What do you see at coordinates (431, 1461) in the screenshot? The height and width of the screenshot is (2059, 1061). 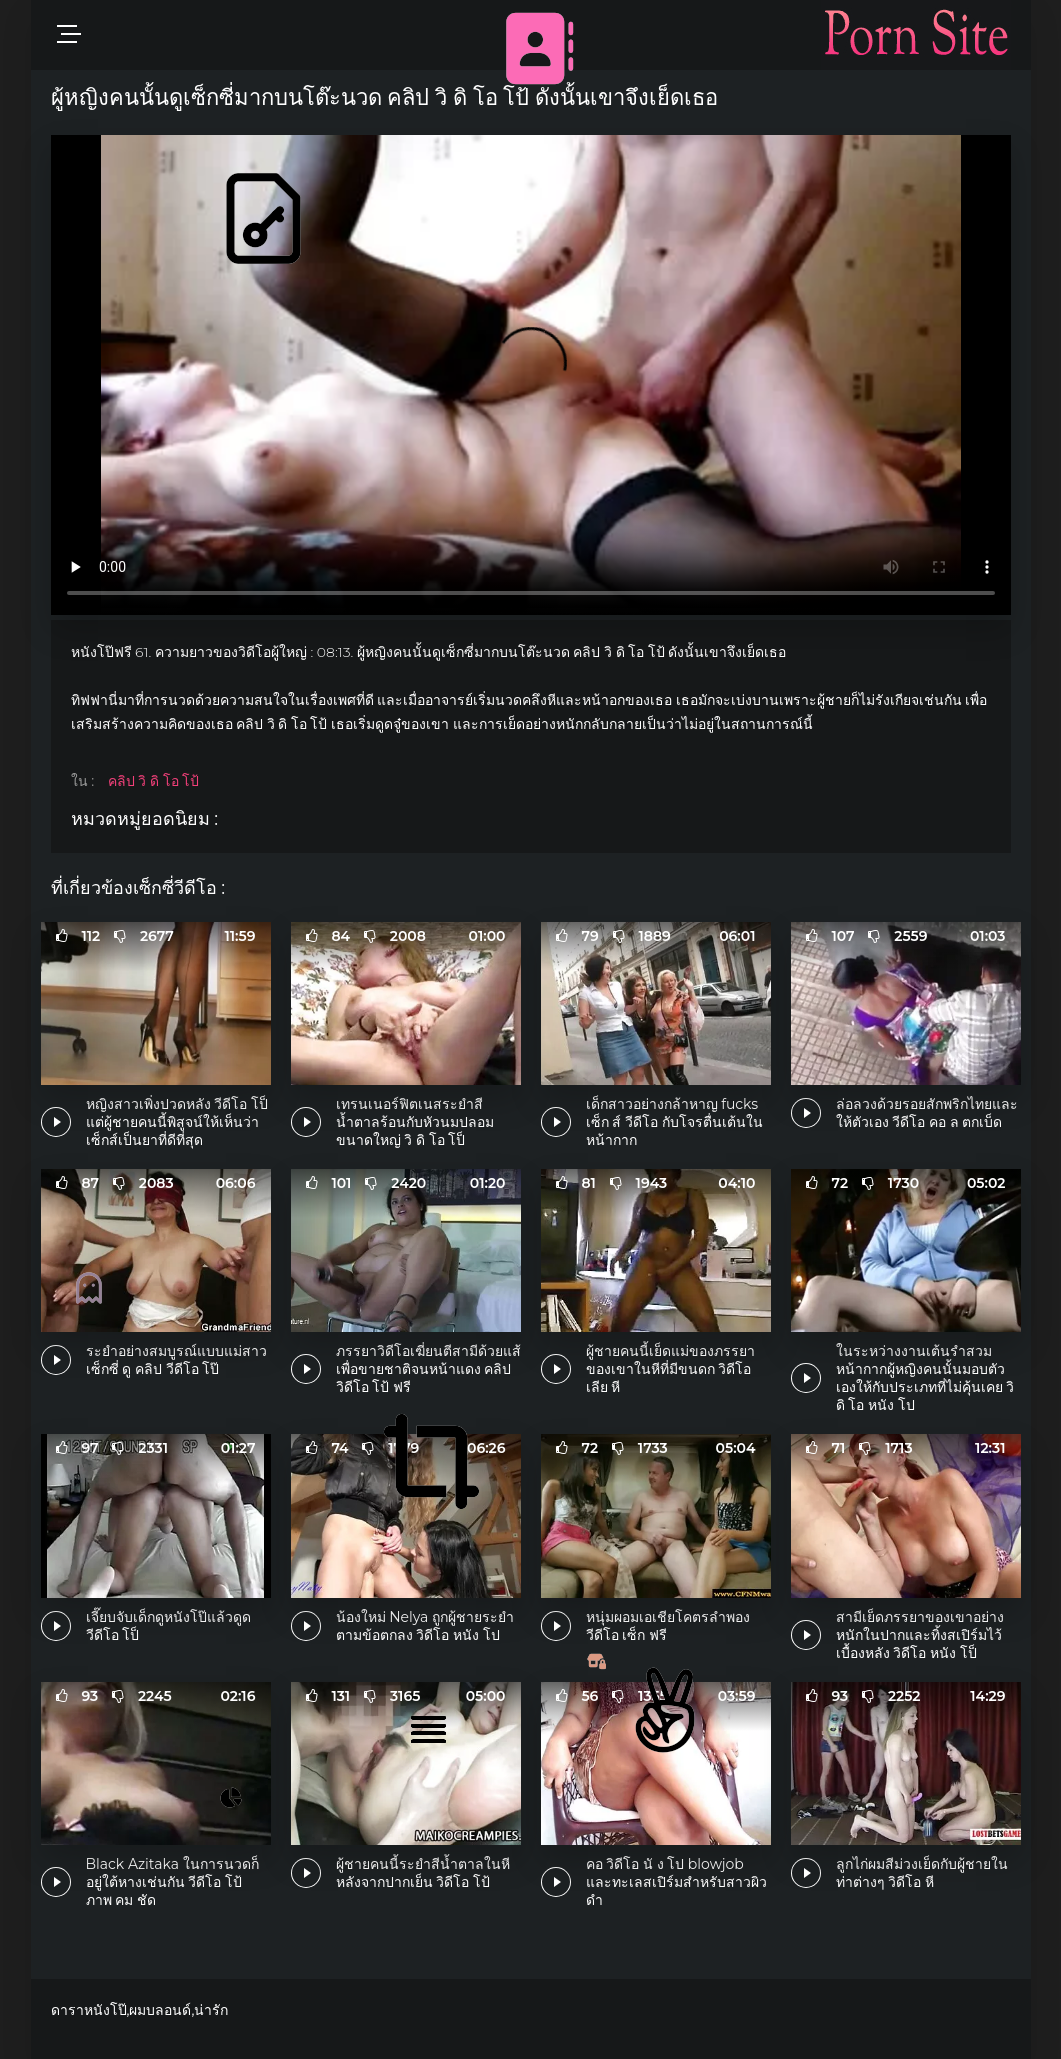 I see `crop or resize an image` at bounding box center [431, 1461].